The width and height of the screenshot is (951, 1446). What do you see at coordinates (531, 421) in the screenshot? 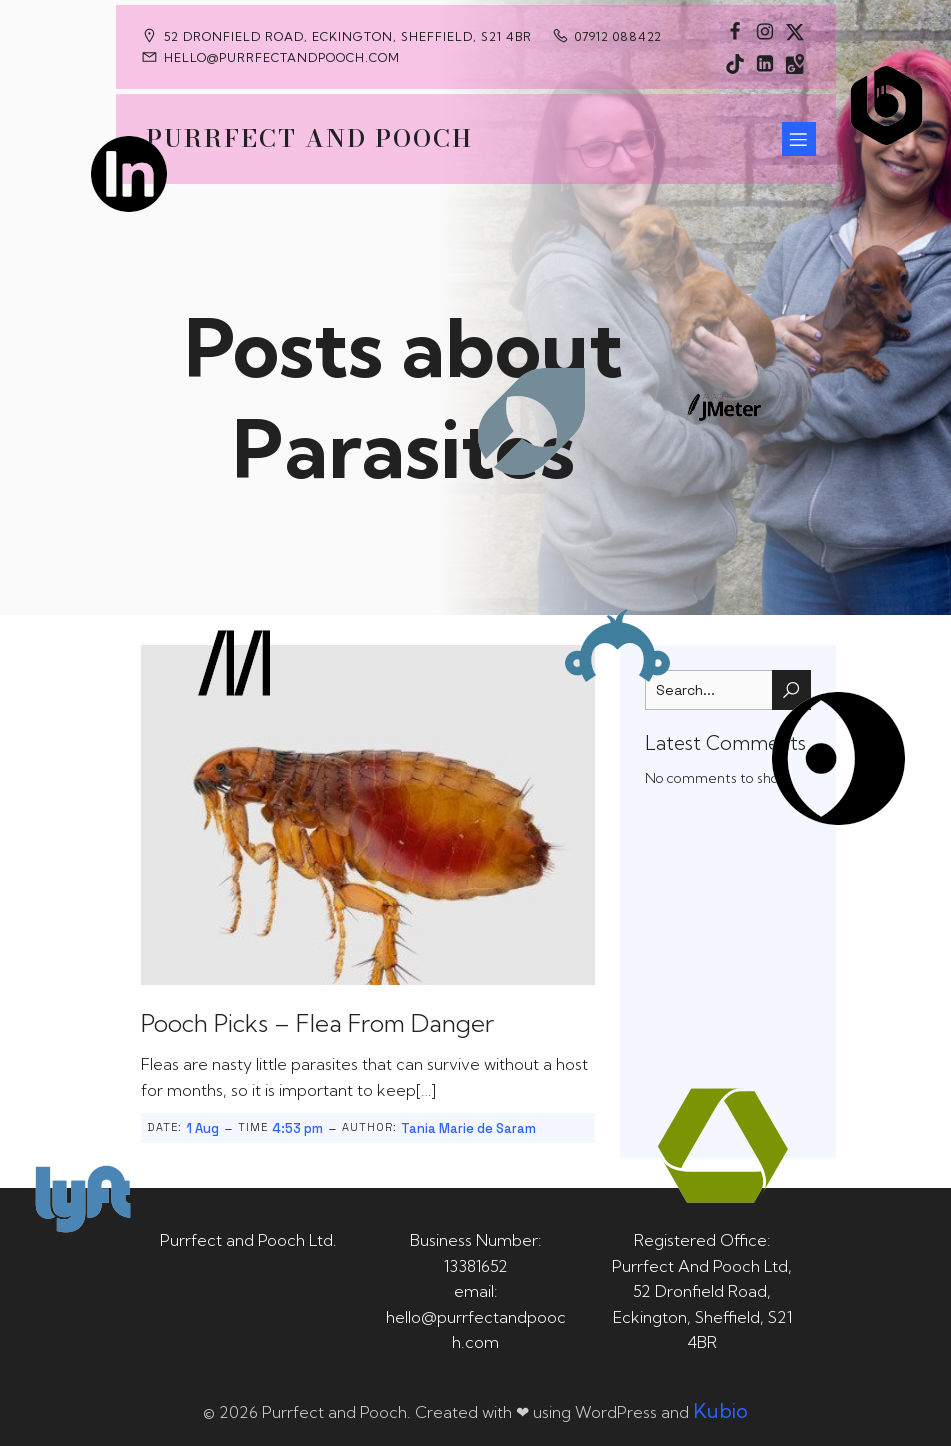
I see `visit mintlify documentation platform` at bounding box center [531, 421].